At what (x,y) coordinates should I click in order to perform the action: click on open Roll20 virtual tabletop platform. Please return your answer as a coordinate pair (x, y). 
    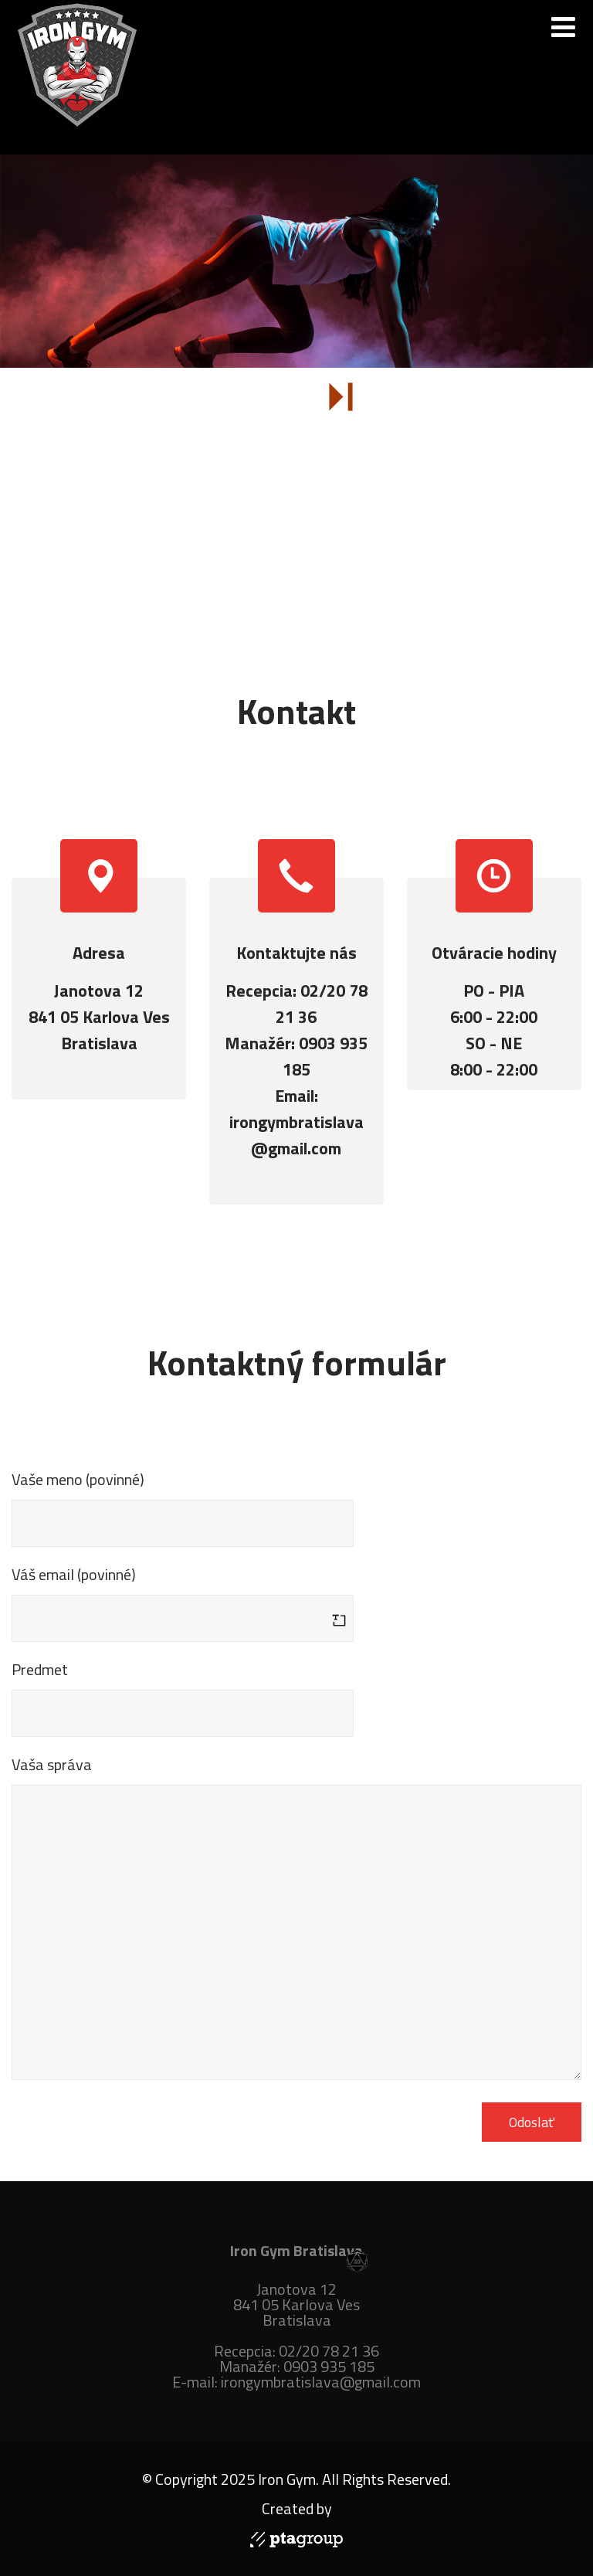
    Looking at the image, I should click on (357, 2261).